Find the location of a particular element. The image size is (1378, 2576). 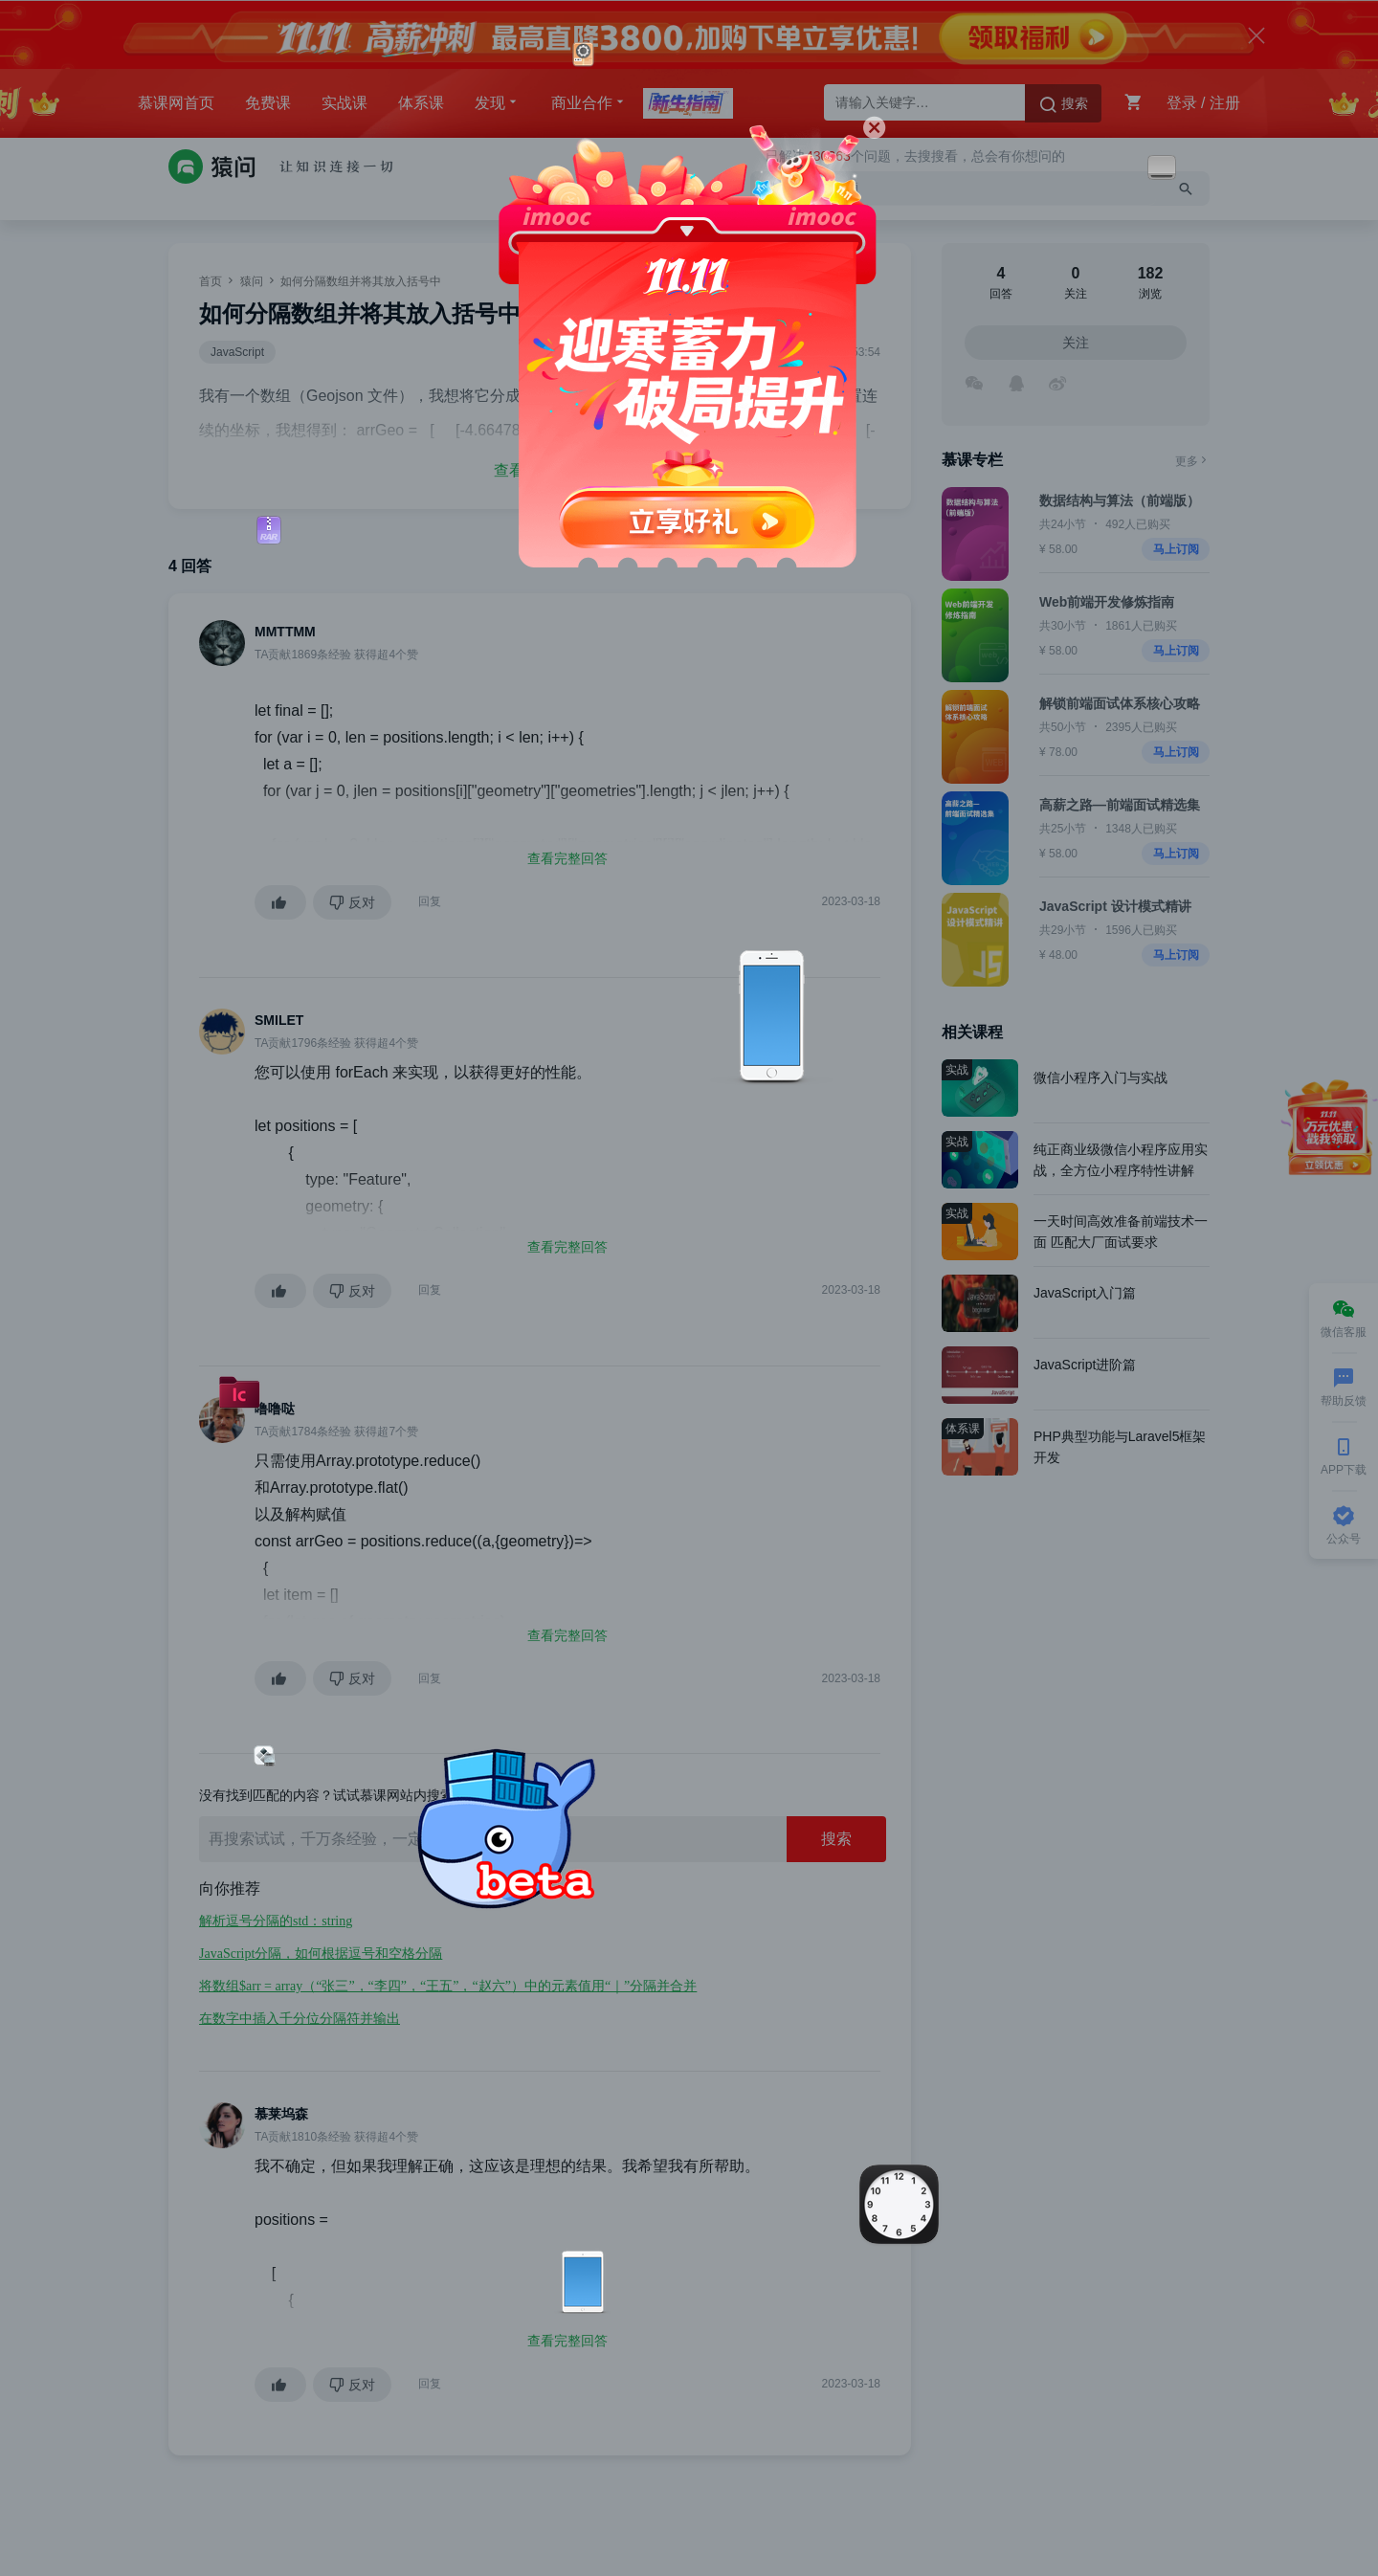

launch Docker container platform is located at coordinates (506, 1829).